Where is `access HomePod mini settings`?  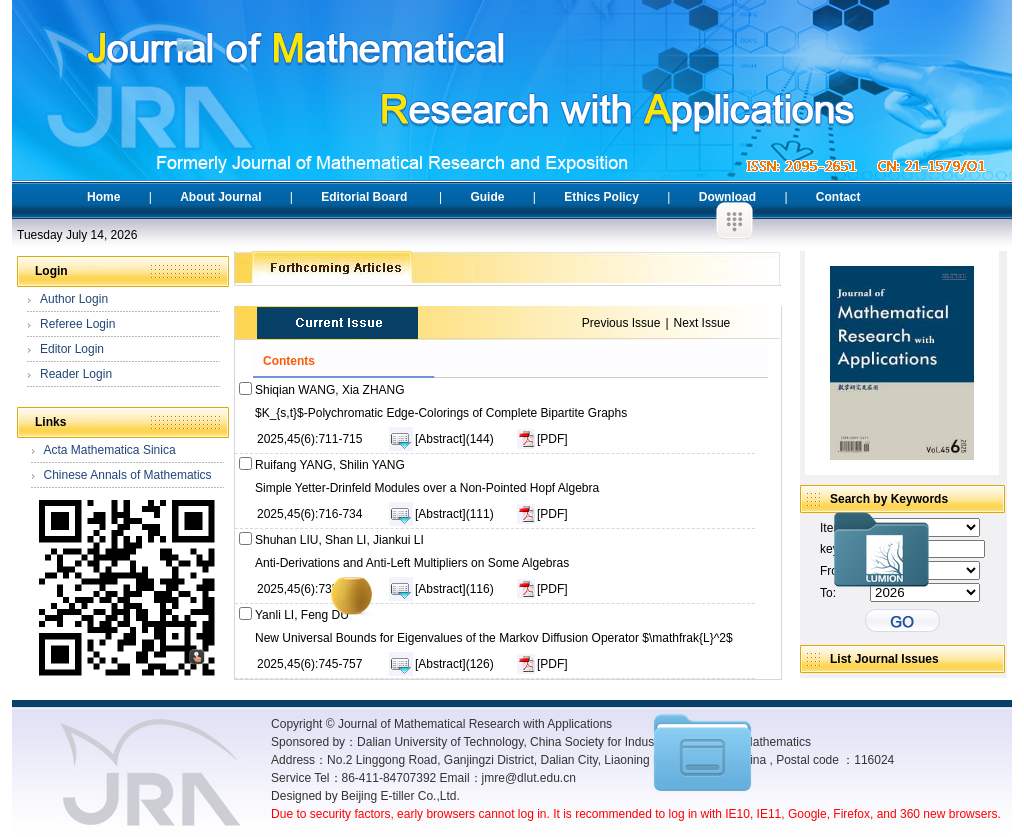 access HomePod mini settings is located at coordinates (351, 599).